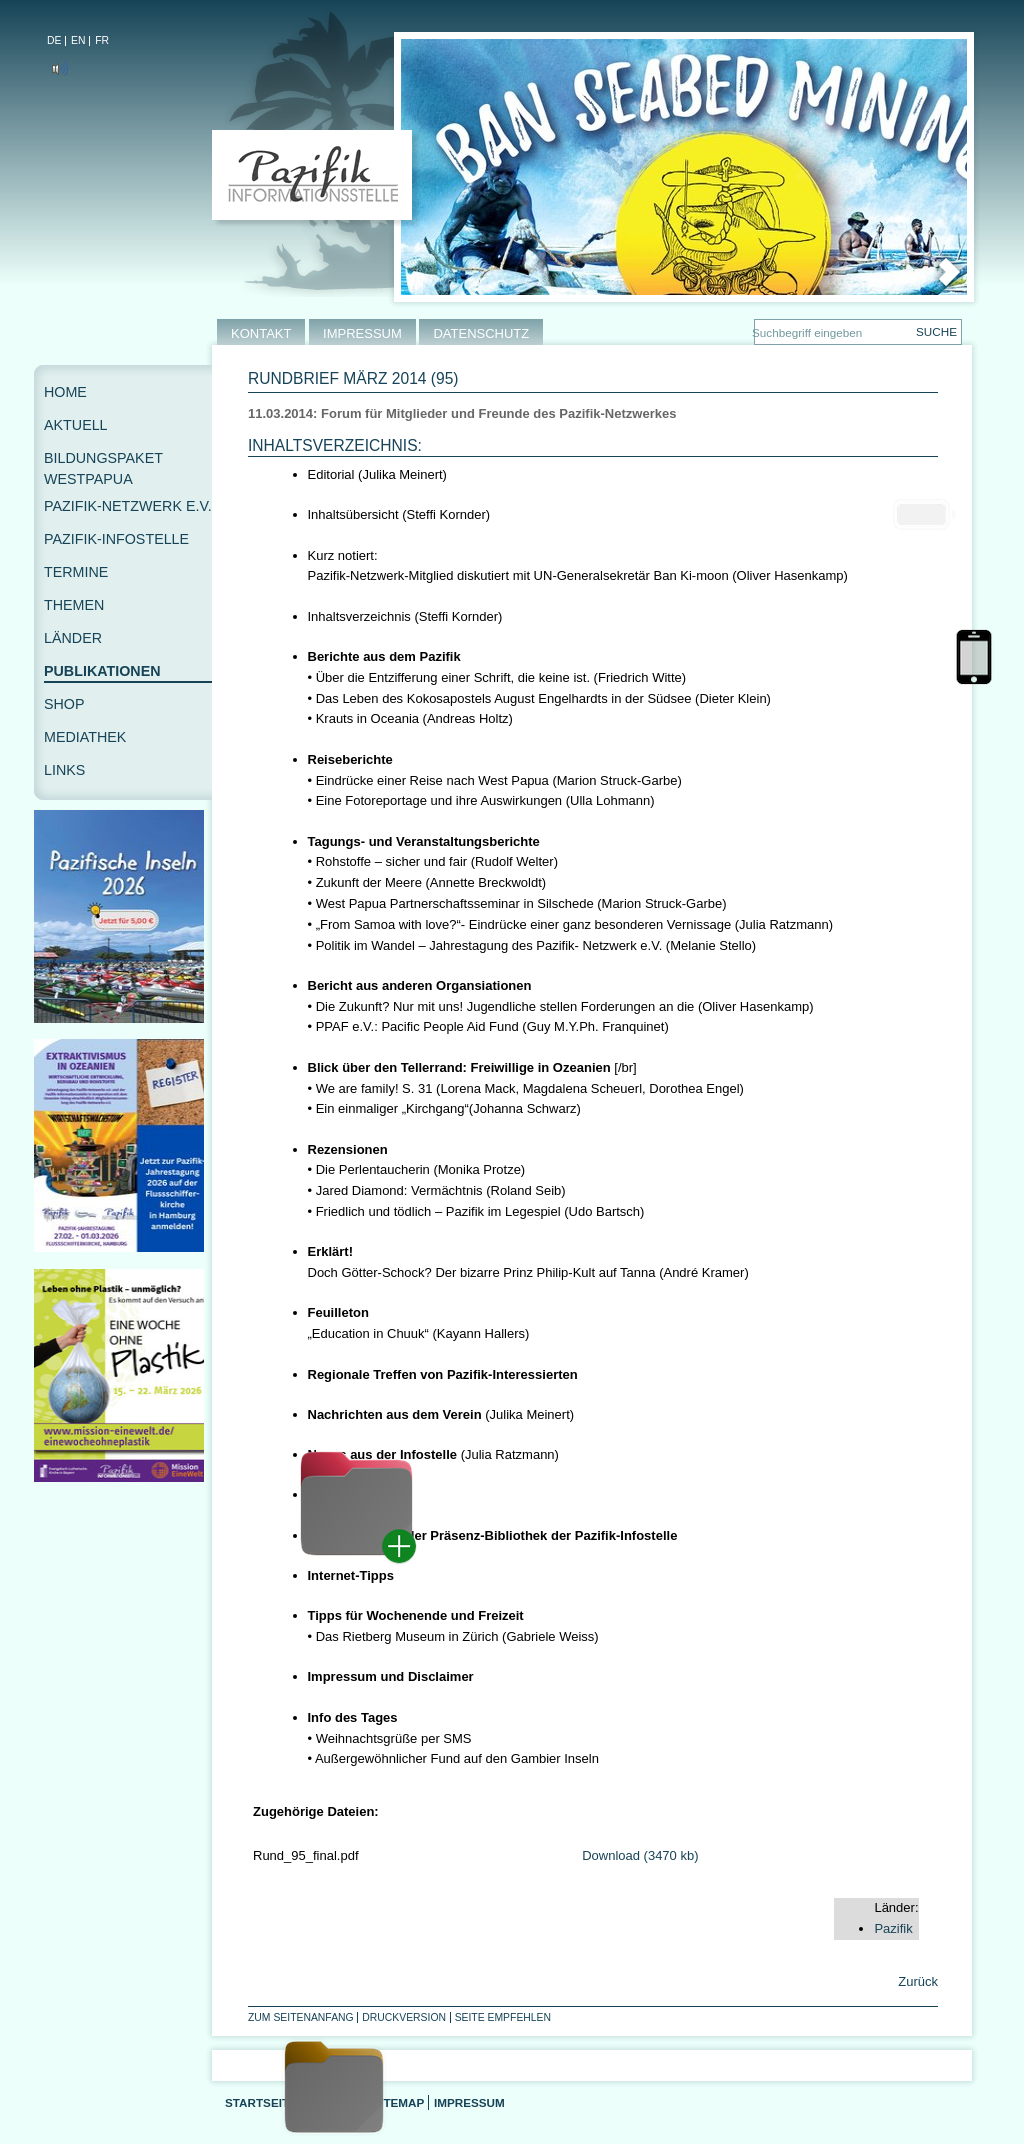 Image resolution: width=1024 pixels, height=2144 pixels. What do you see at coordinates (974, 657) in the screenshot?
I see `view connected iPhone in sidebar` at bounding box center [974, 657].